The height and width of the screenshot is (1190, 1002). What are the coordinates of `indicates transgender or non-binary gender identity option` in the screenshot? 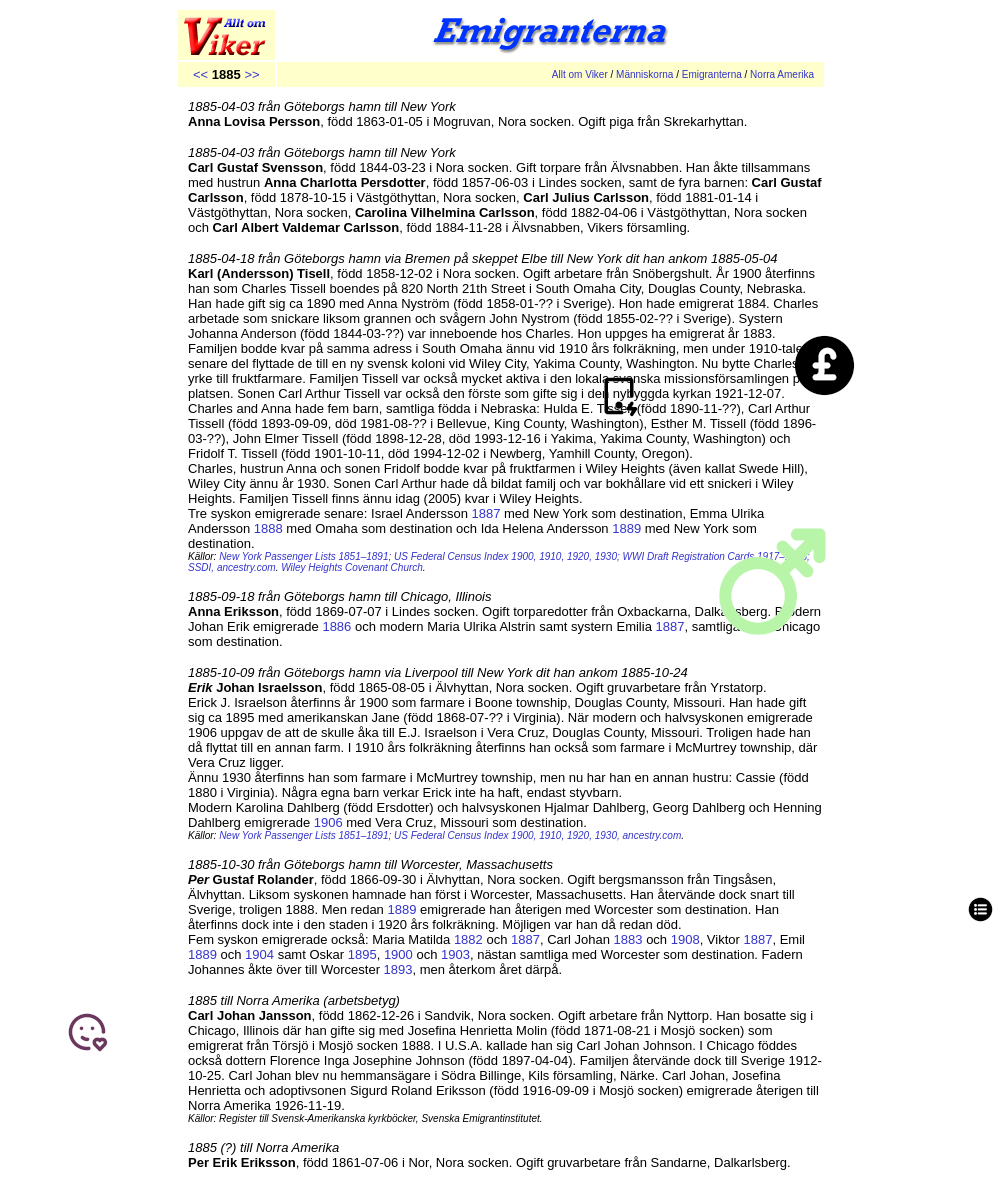 It's located at (774, 579).